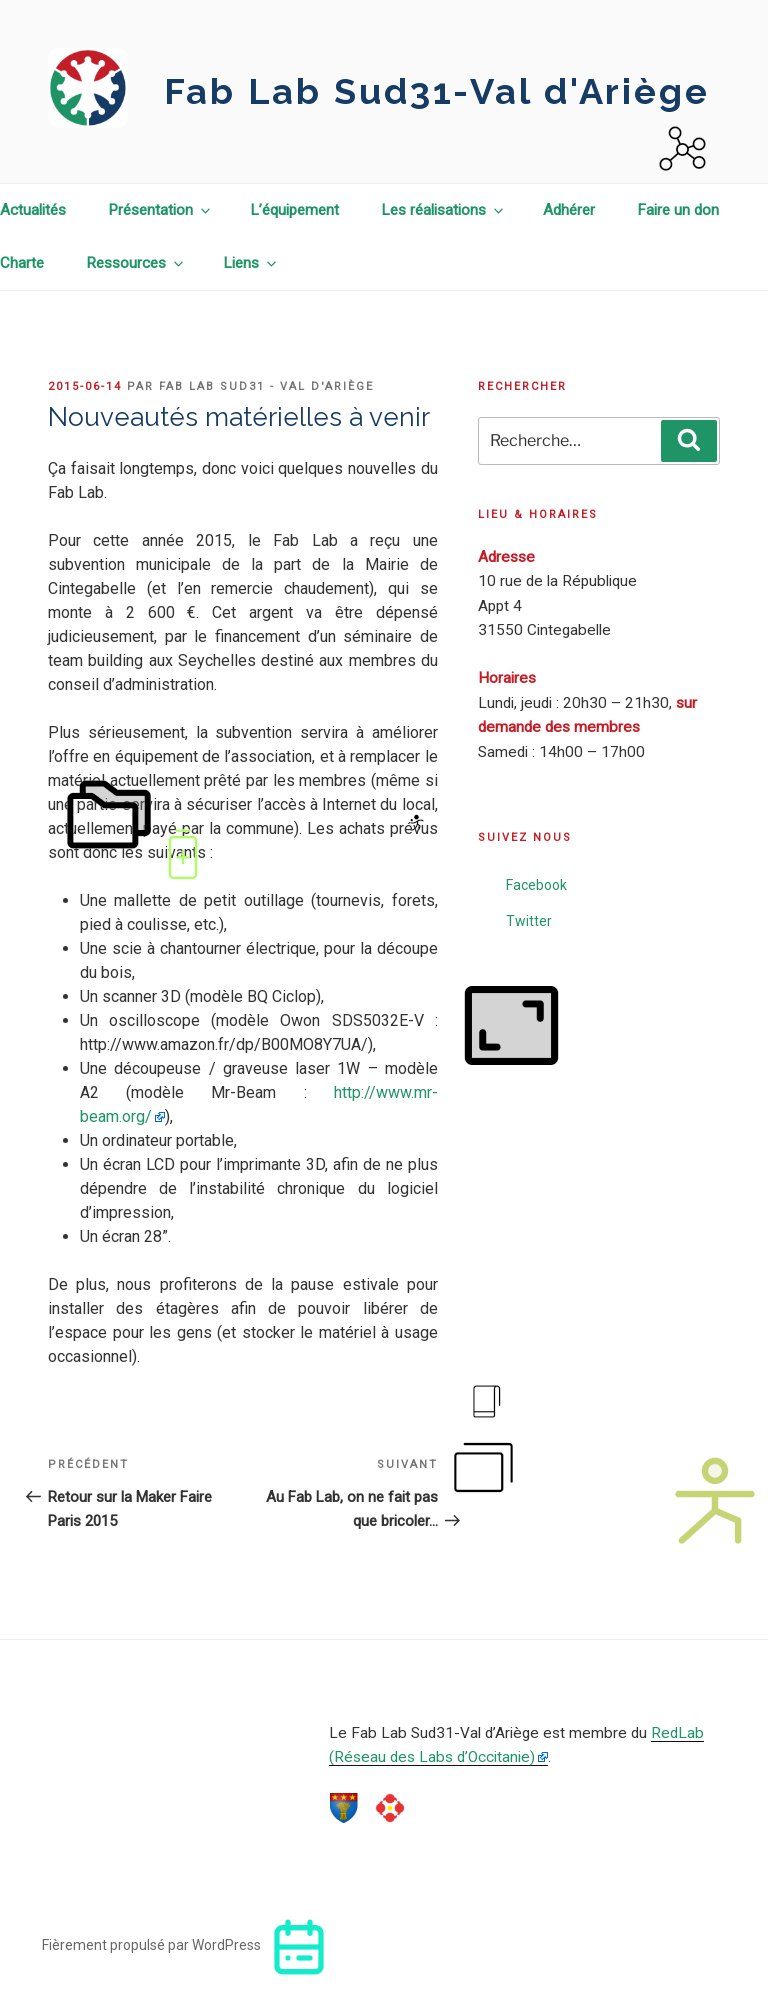 Image resolution: width=768 pixels, height=1991 pixels. I want to click on access tai chi or meditation exercises, so click(715, 1504).